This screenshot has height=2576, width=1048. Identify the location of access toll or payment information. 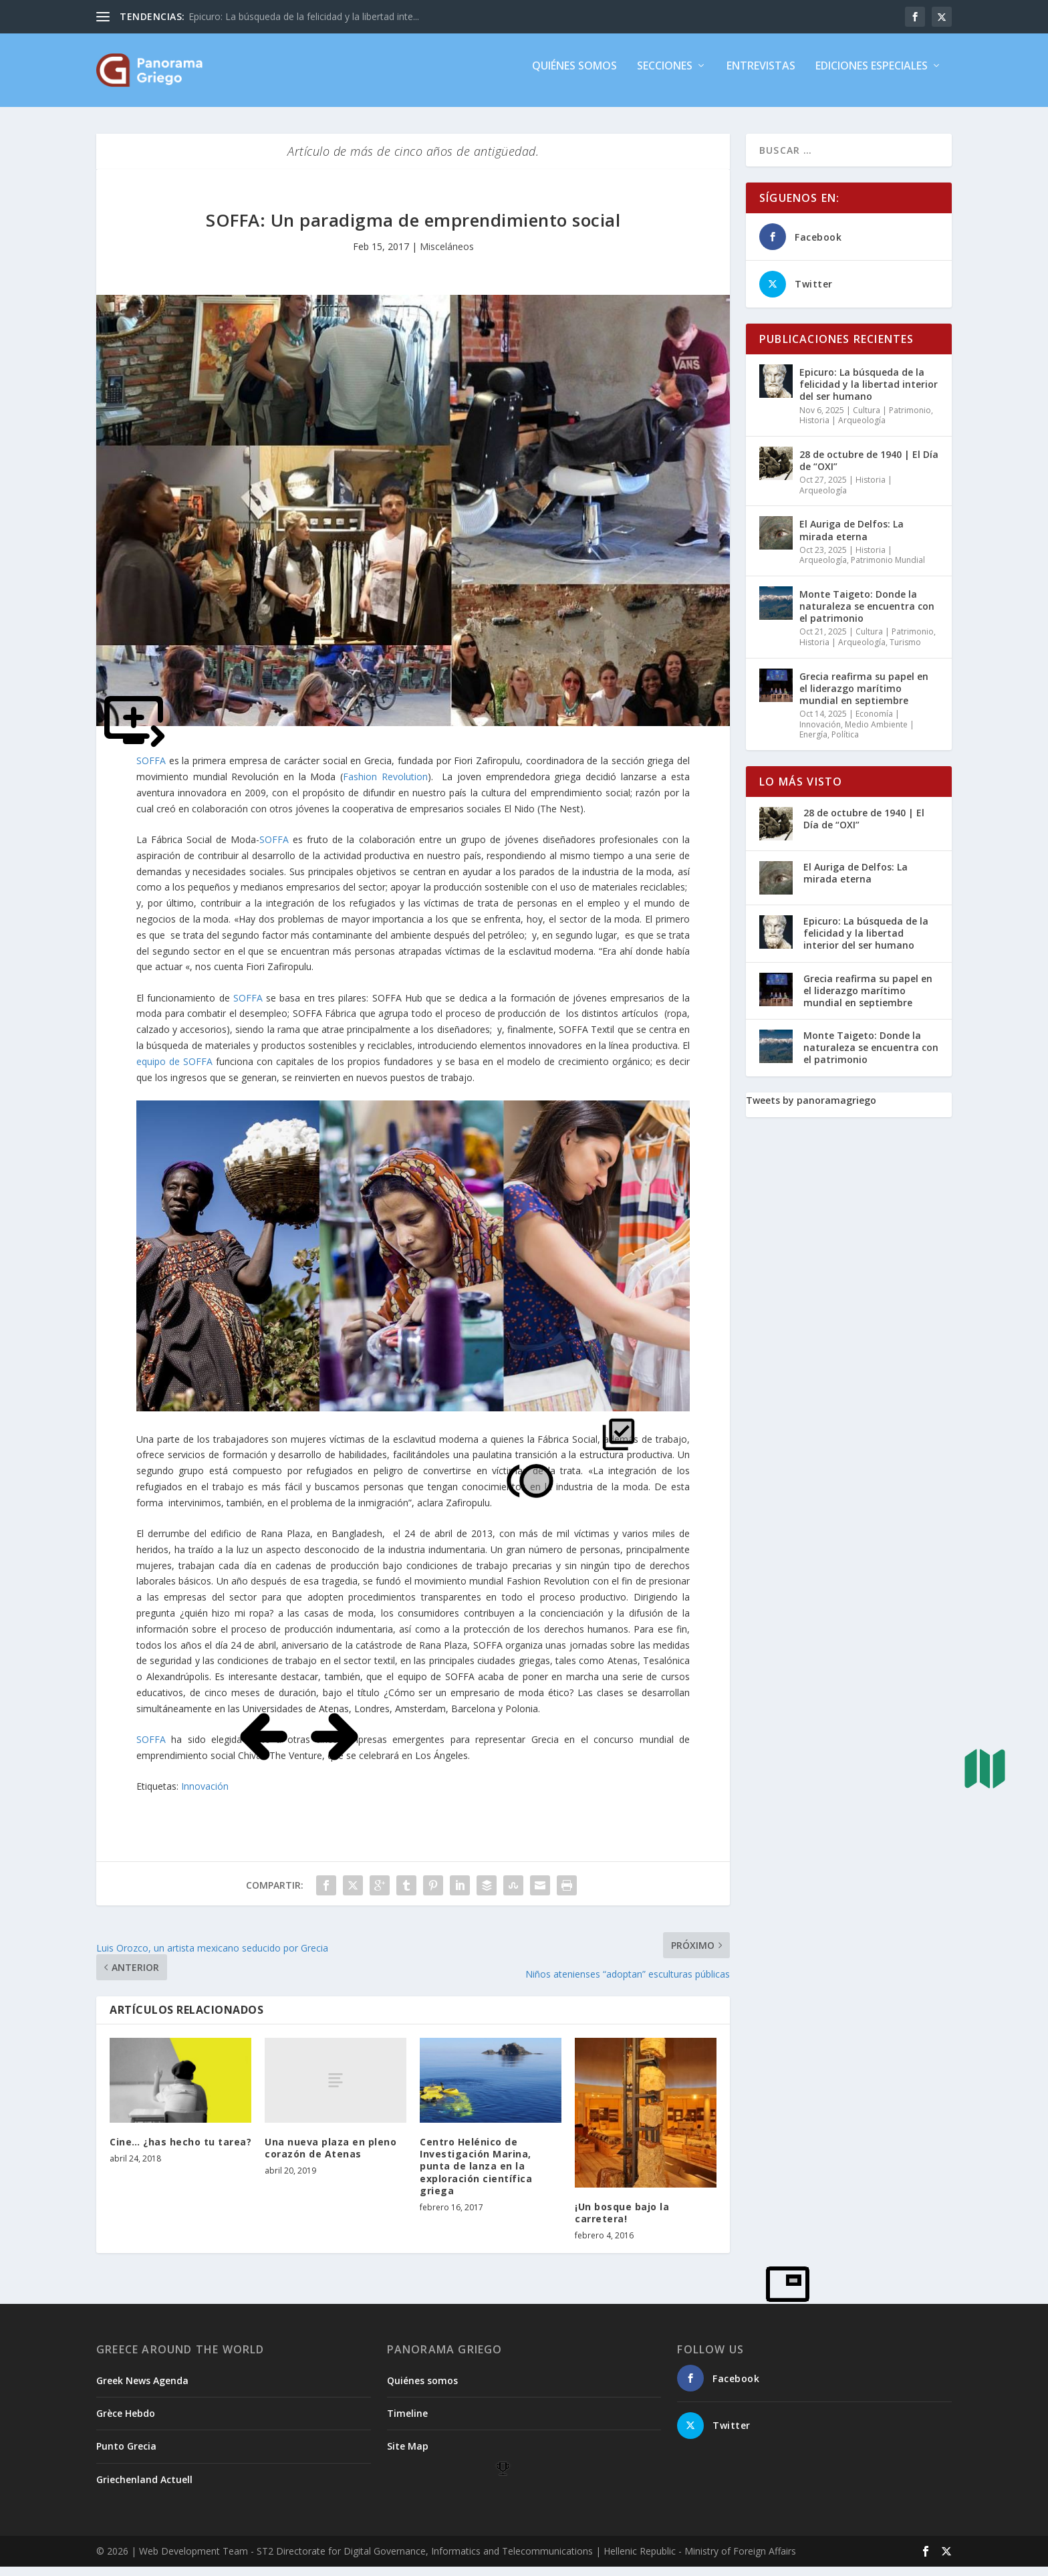
(530, 1481).